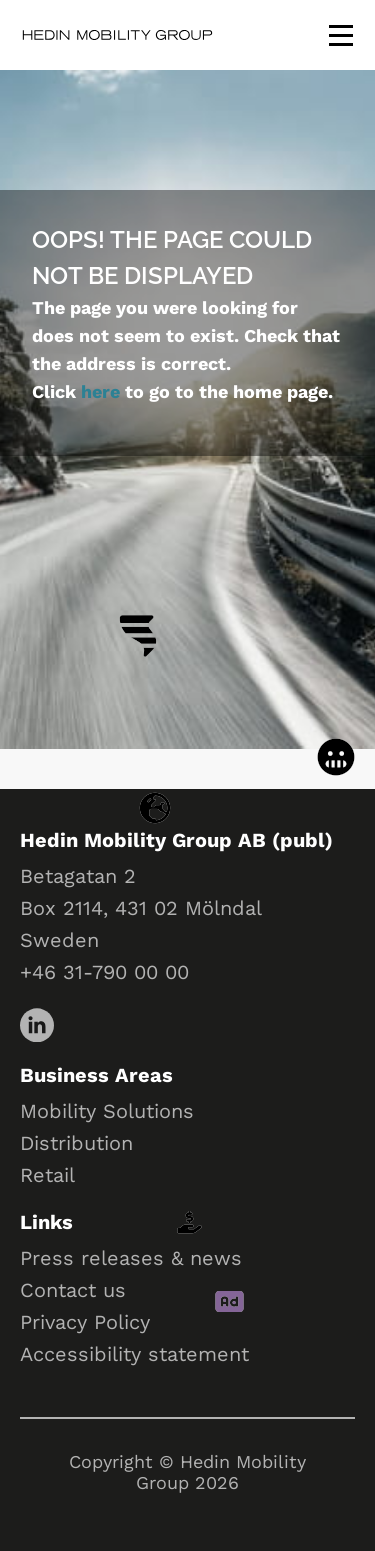 The image size is (375, 1551). Describe the element at coordinates (155, 808) in the screenshot. I see `switch to international or global settings` at that location.